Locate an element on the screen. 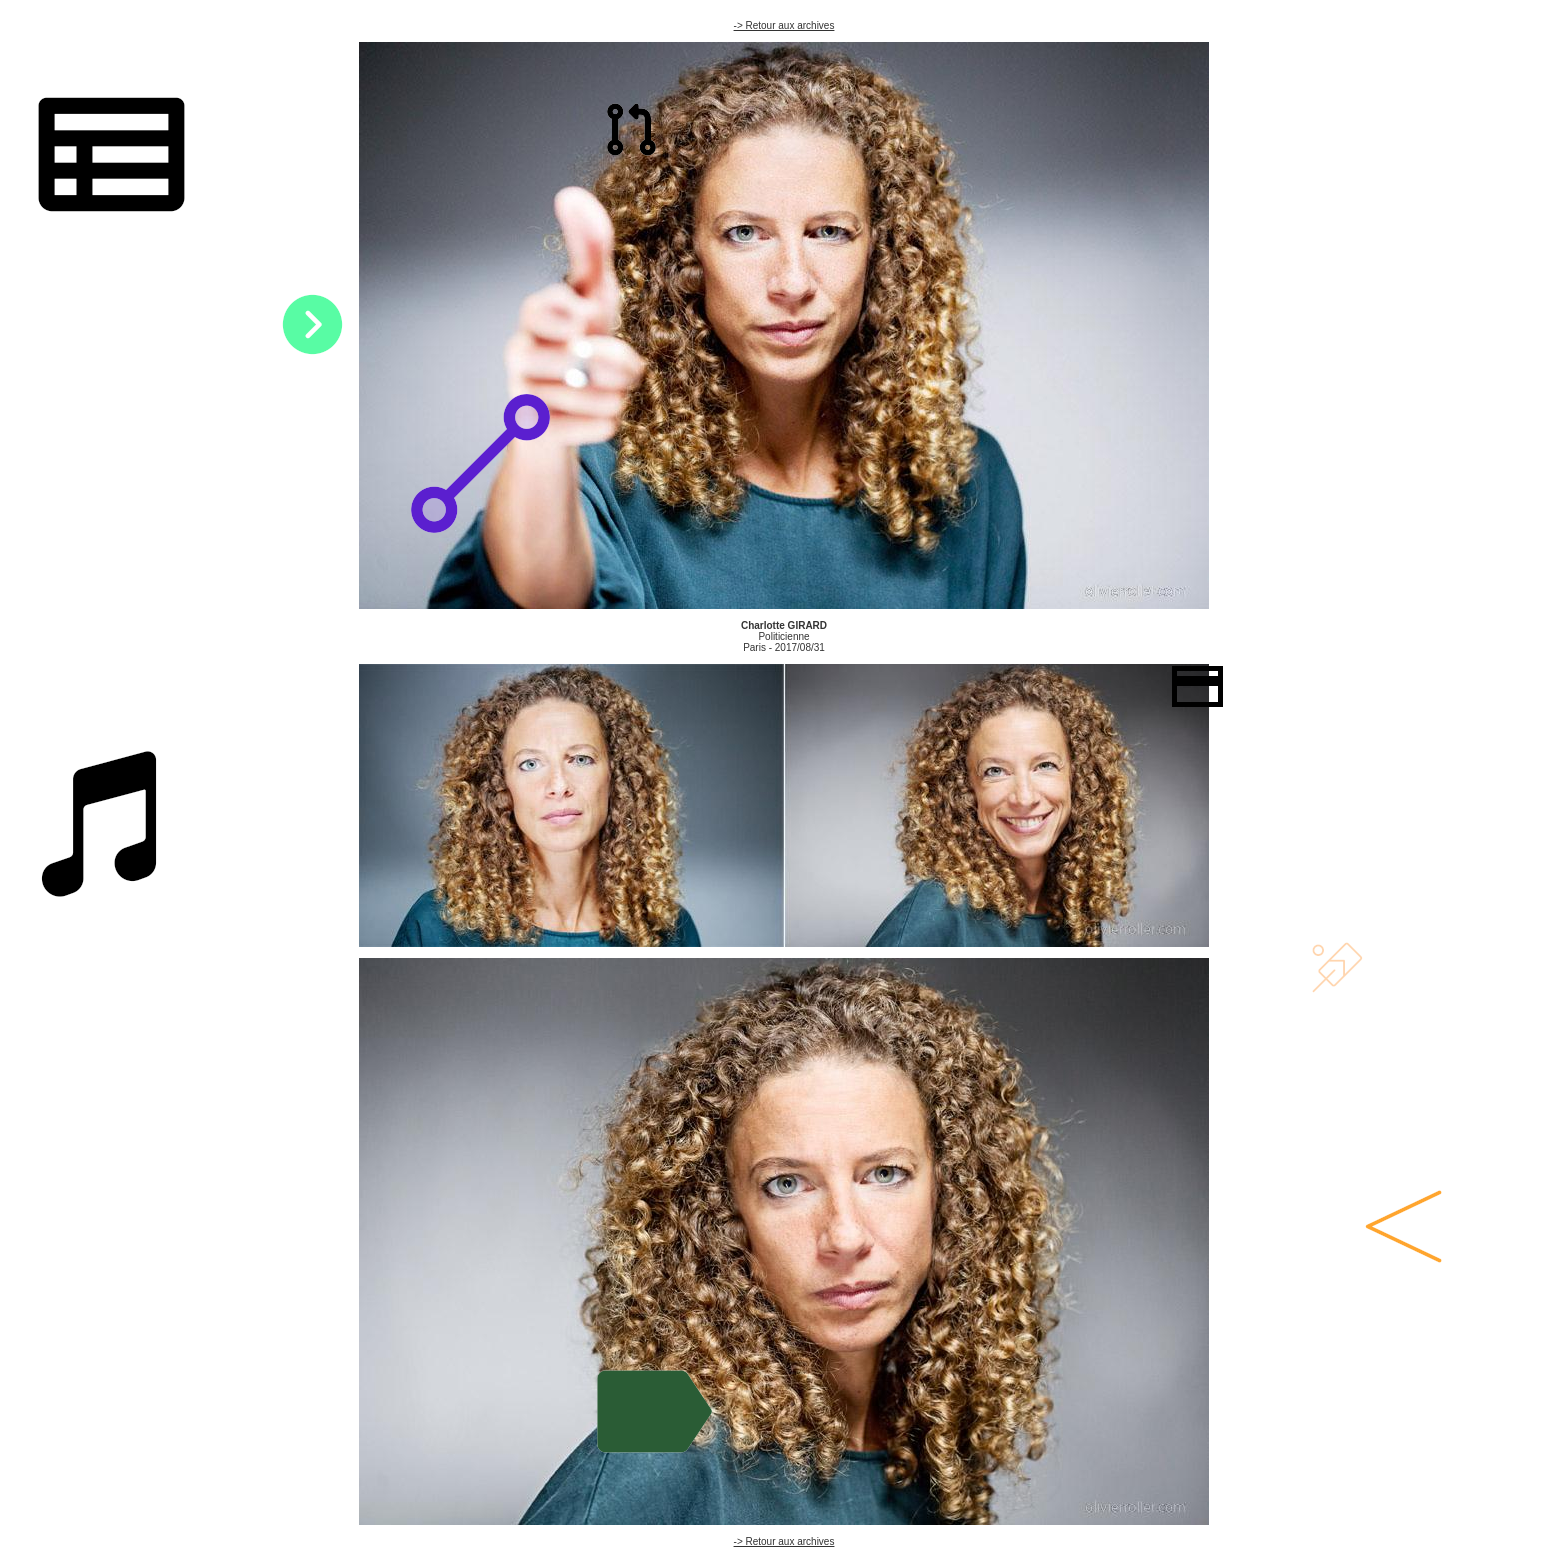 The image size is (1568, 1567). add a tag or label to an item is located at coordinates (650, 1411).